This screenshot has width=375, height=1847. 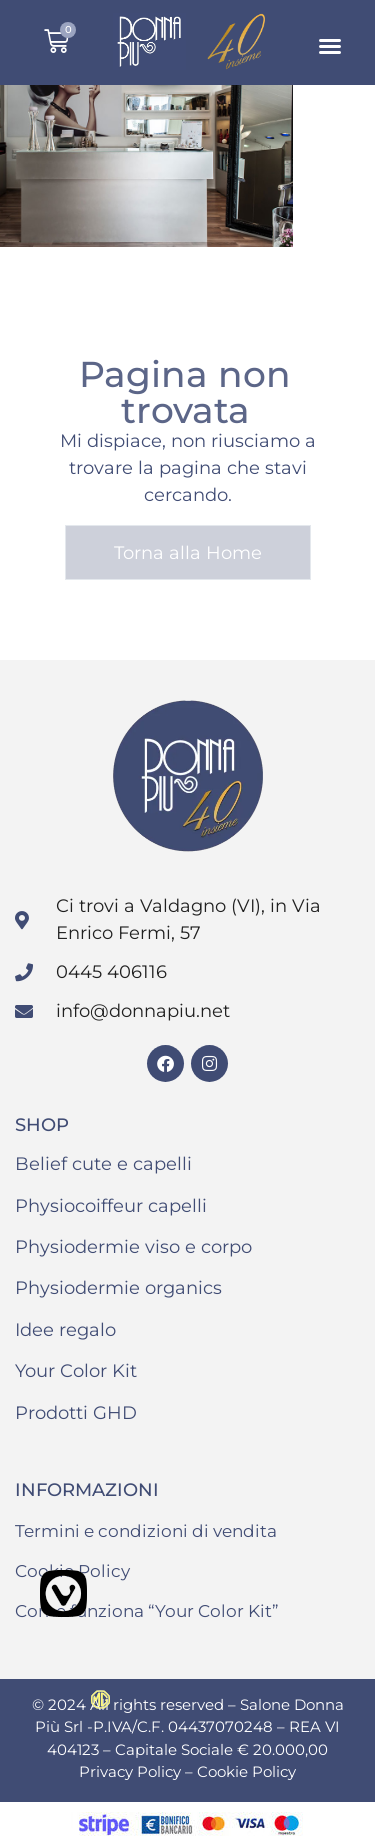 What do you see at coordinates (100, 1699) in the screenshot?
I see `MG Motors brand logo` at bounding box center [100, 1699].